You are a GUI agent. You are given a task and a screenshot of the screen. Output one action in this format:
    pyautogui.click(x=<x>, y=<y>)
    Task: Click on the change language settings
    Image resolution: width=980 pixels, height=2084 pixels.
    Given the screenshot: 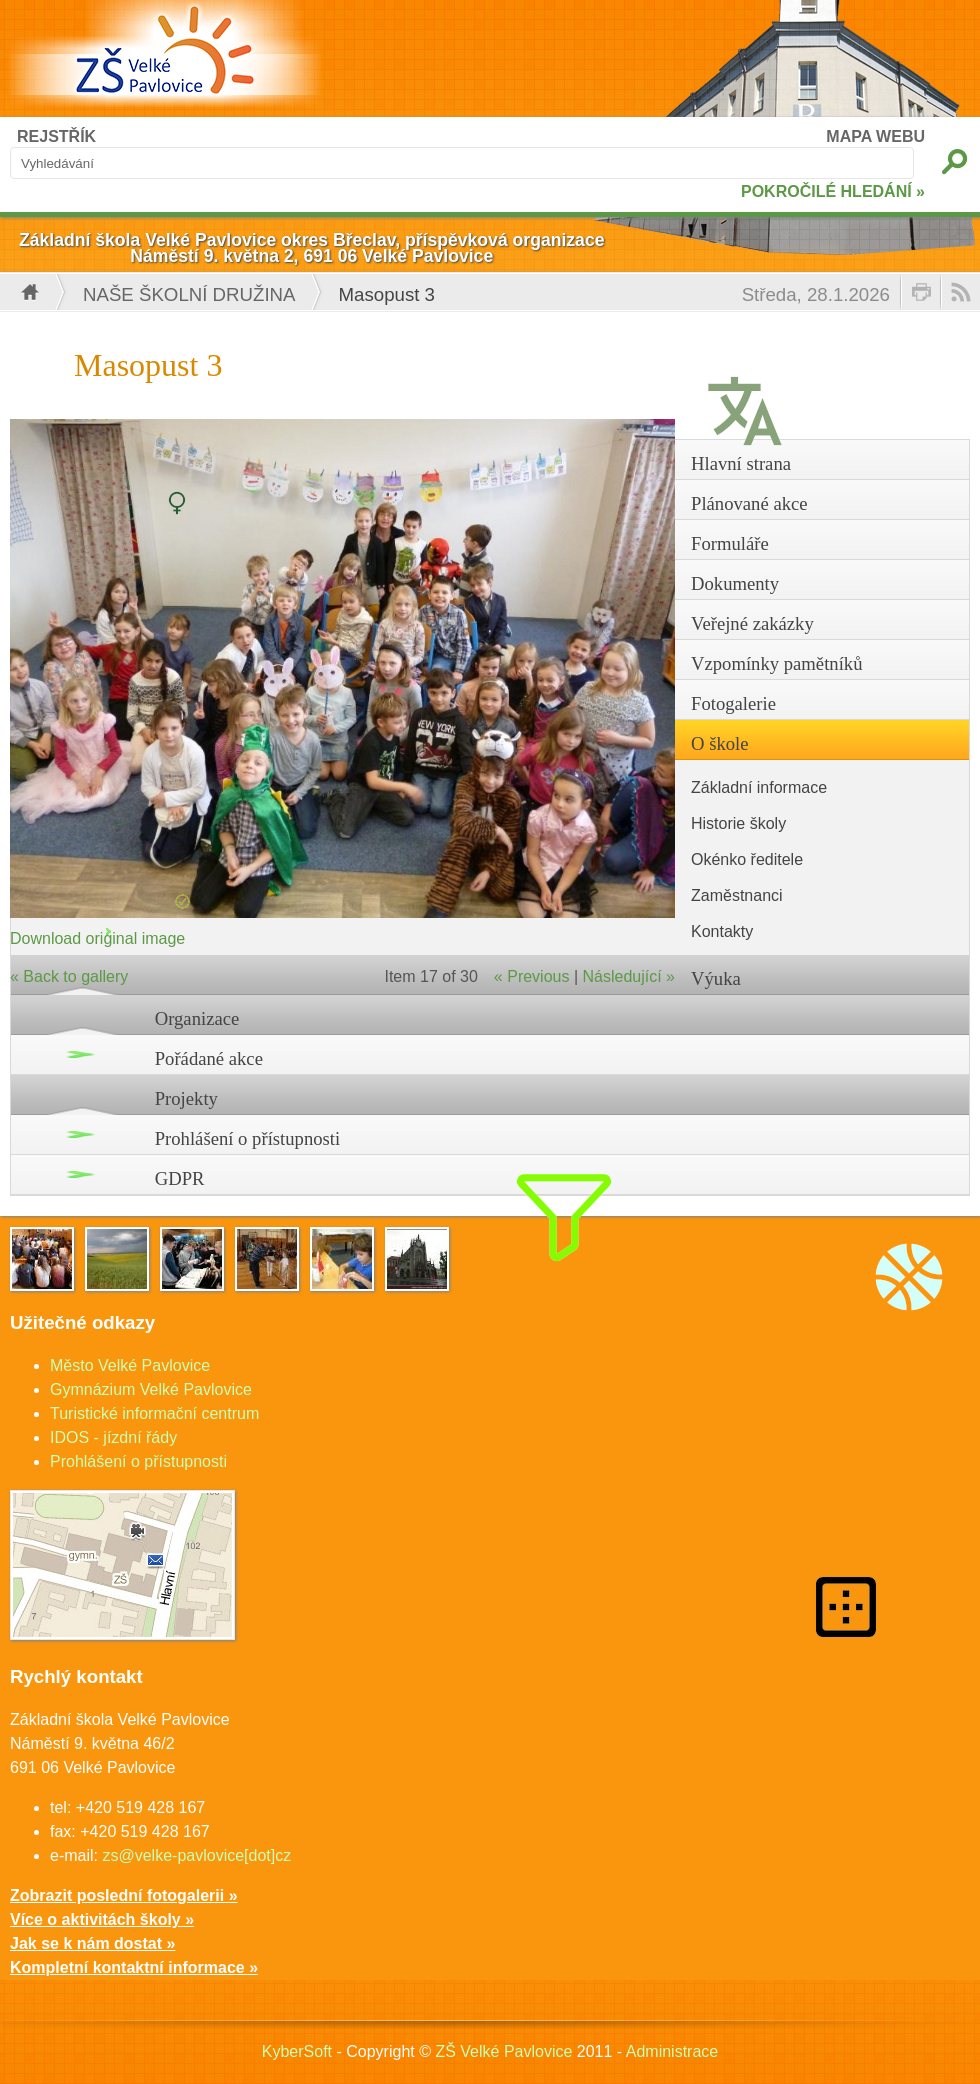 What is the action you would take?
    pyautogui.click(x=745, y=411)
    